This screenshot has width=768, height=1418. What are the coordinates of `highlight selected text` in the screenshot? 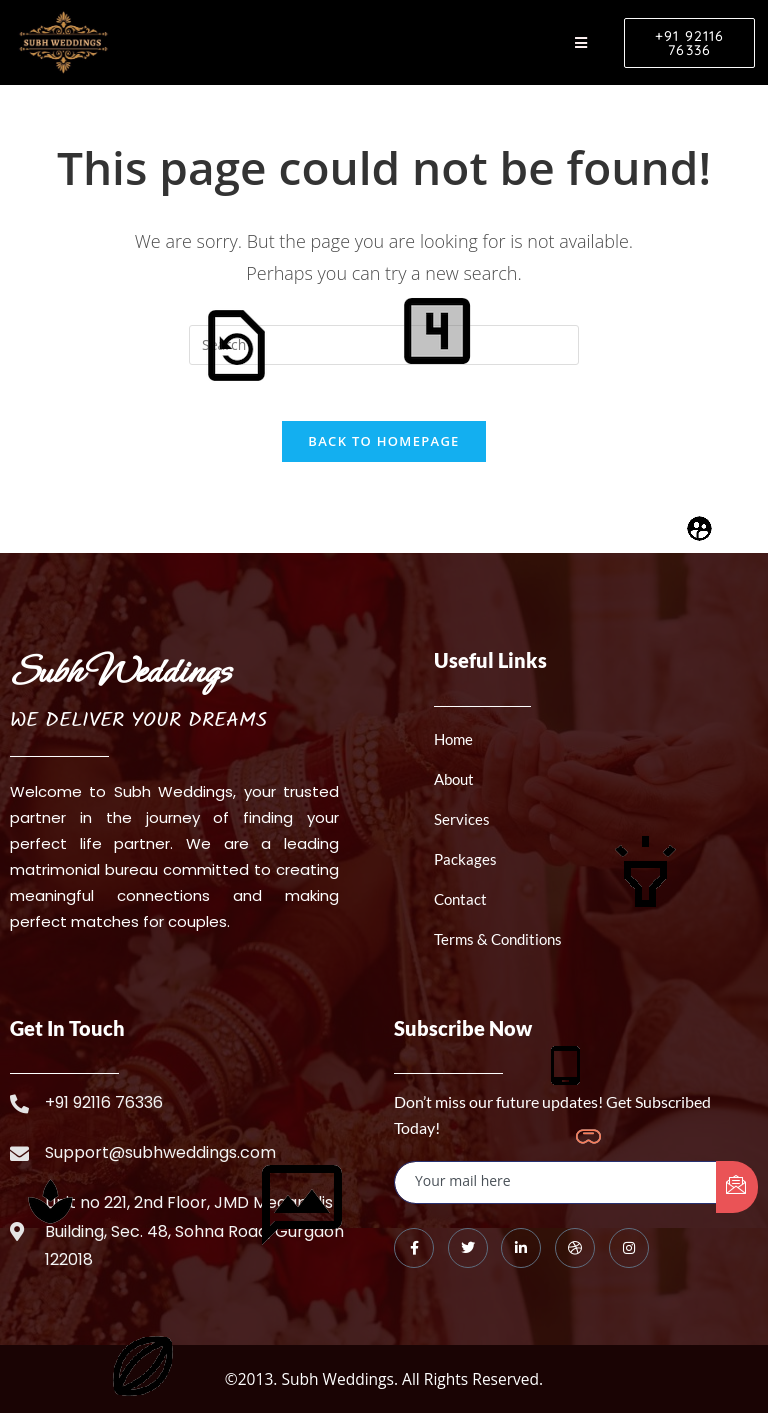 It's located at (645, 871).